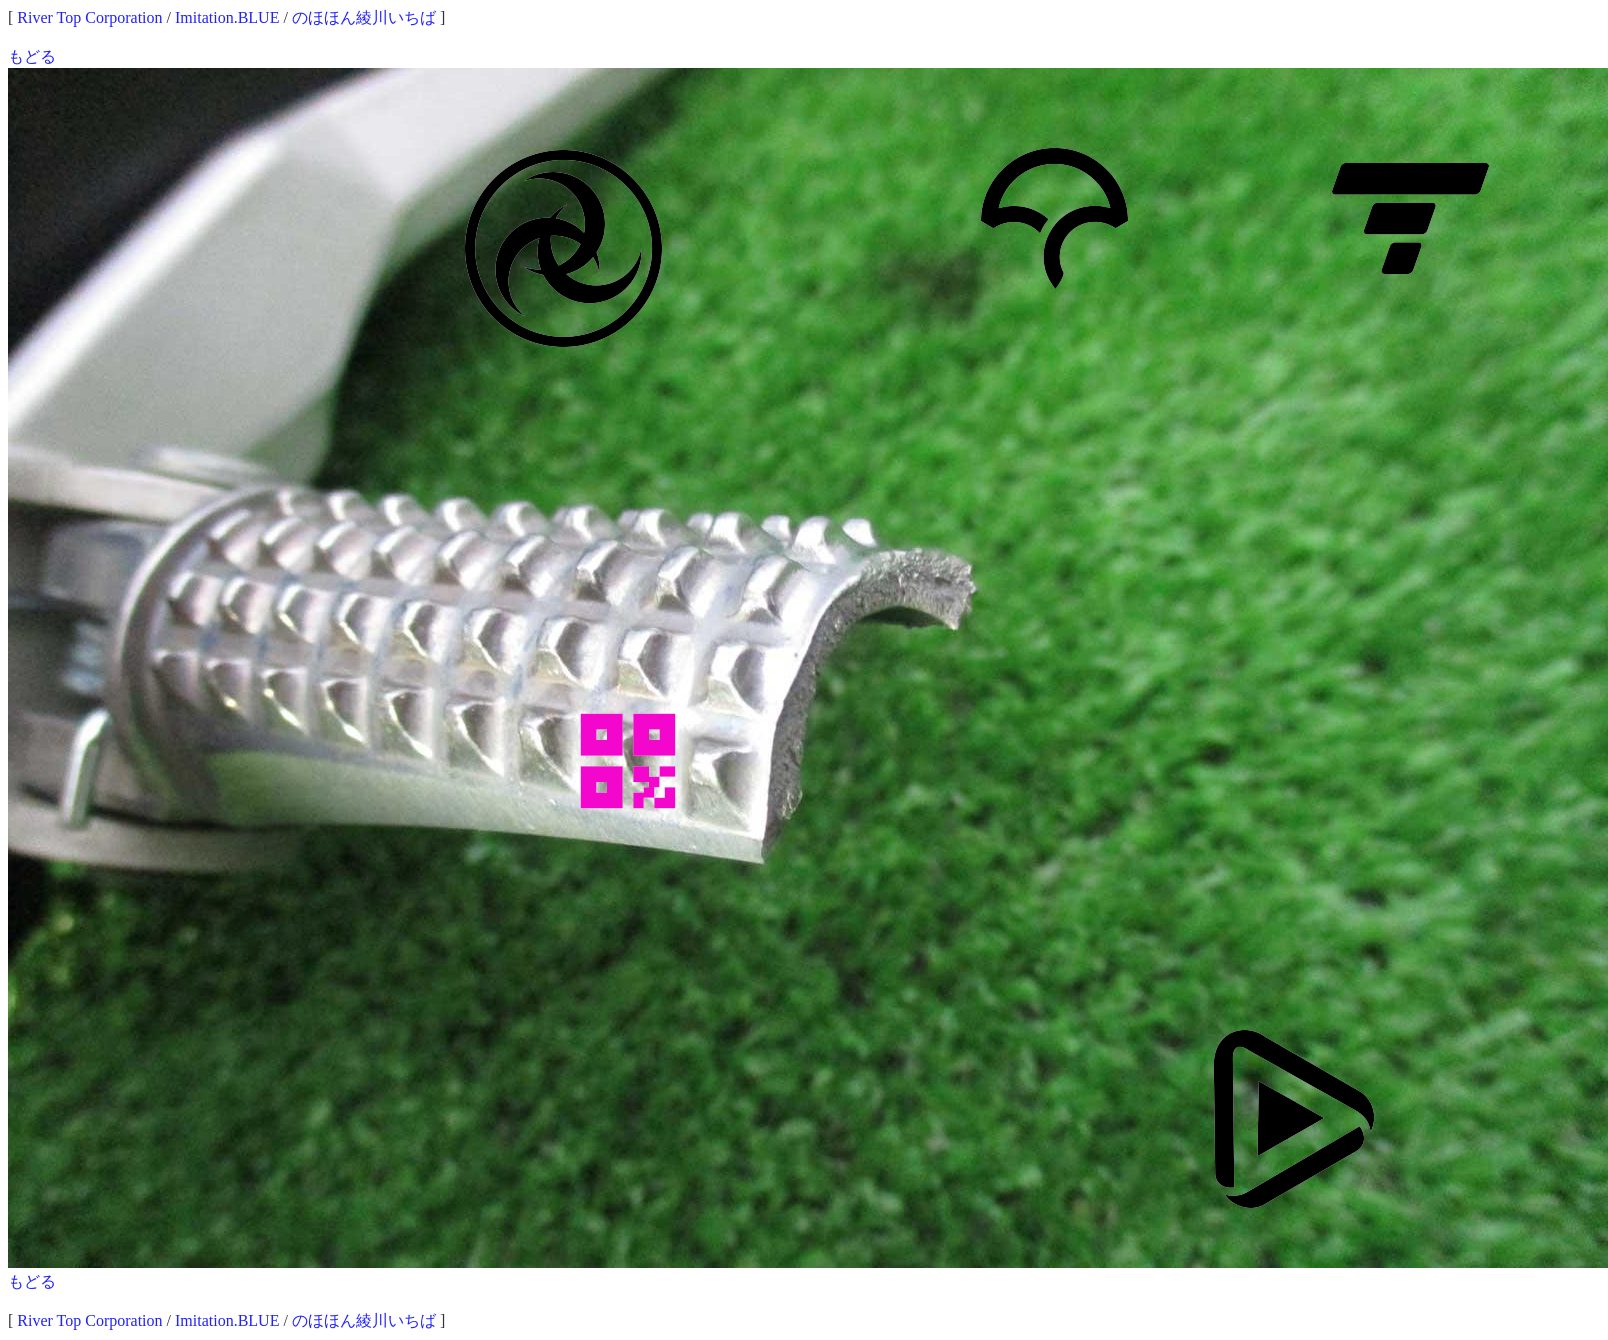  I want to click on taipy brand logo, so click(1410, 218).